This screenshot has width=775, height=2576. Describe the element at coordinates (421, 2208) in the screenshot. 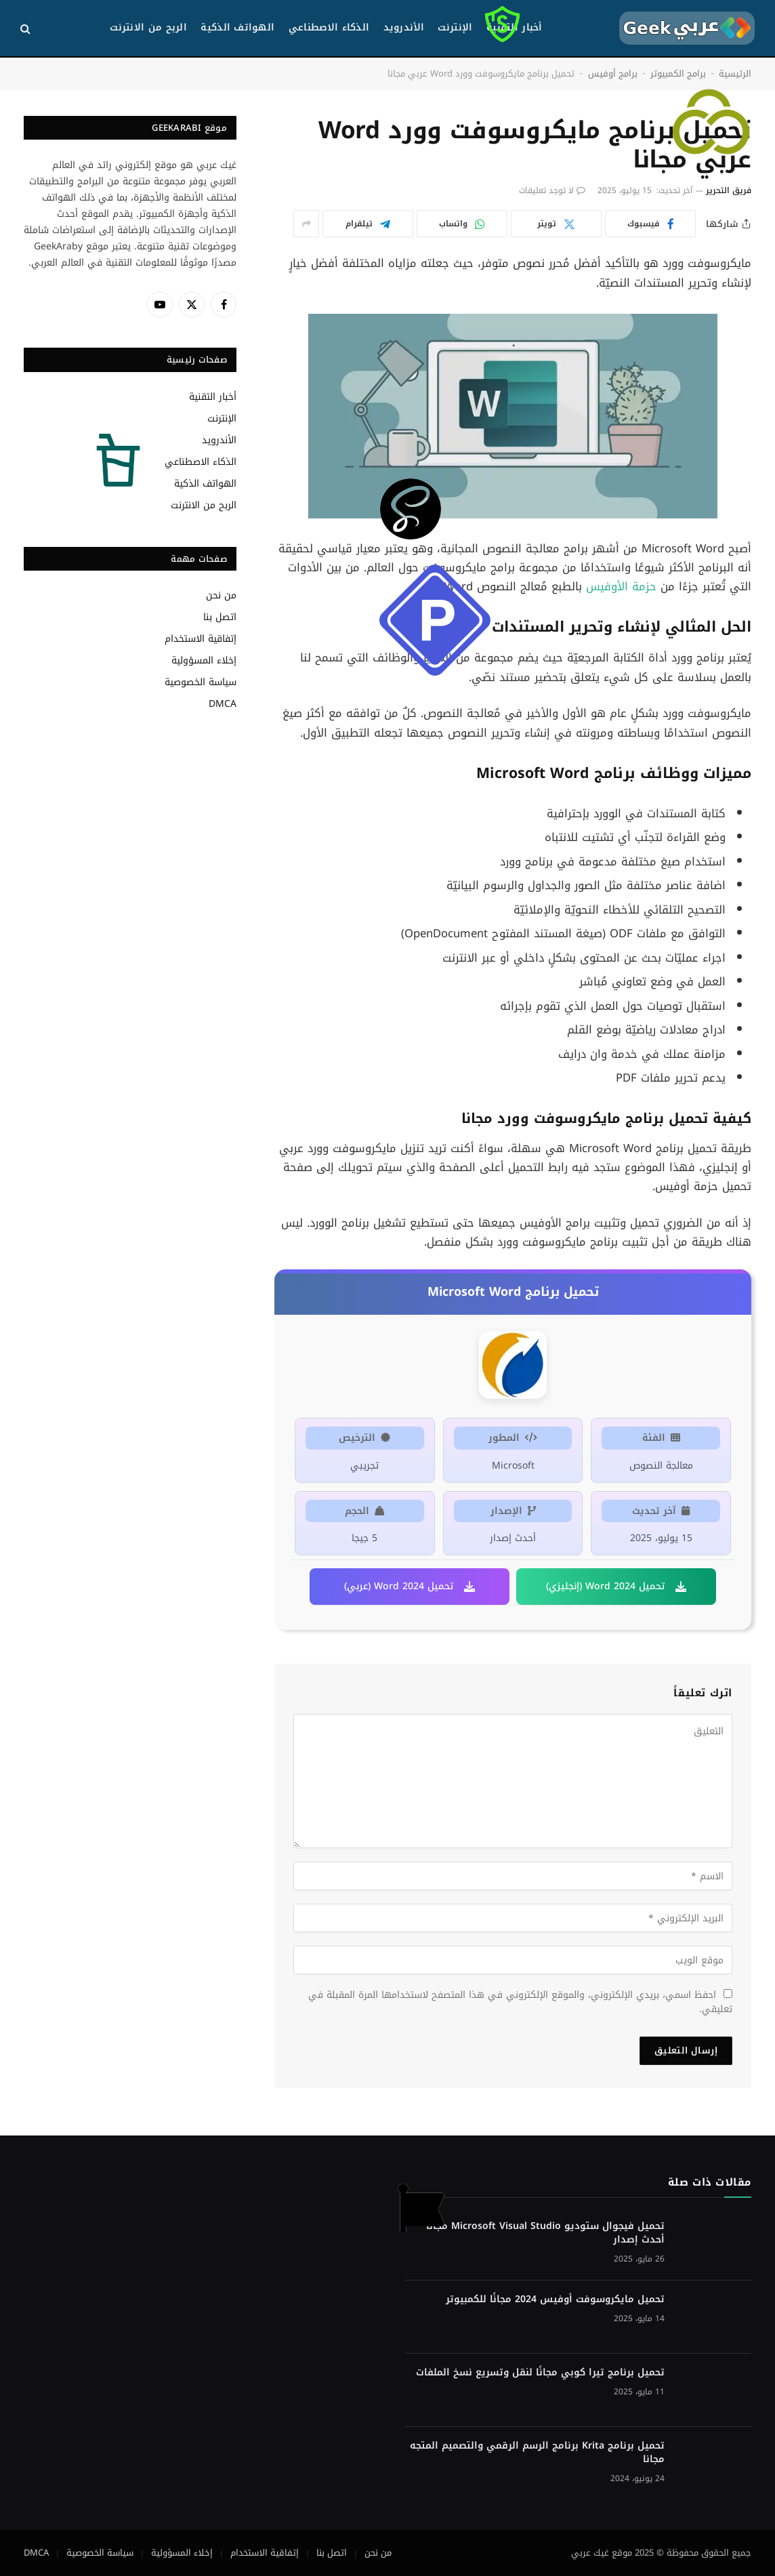

I see `font awesome brand logo` at that location.